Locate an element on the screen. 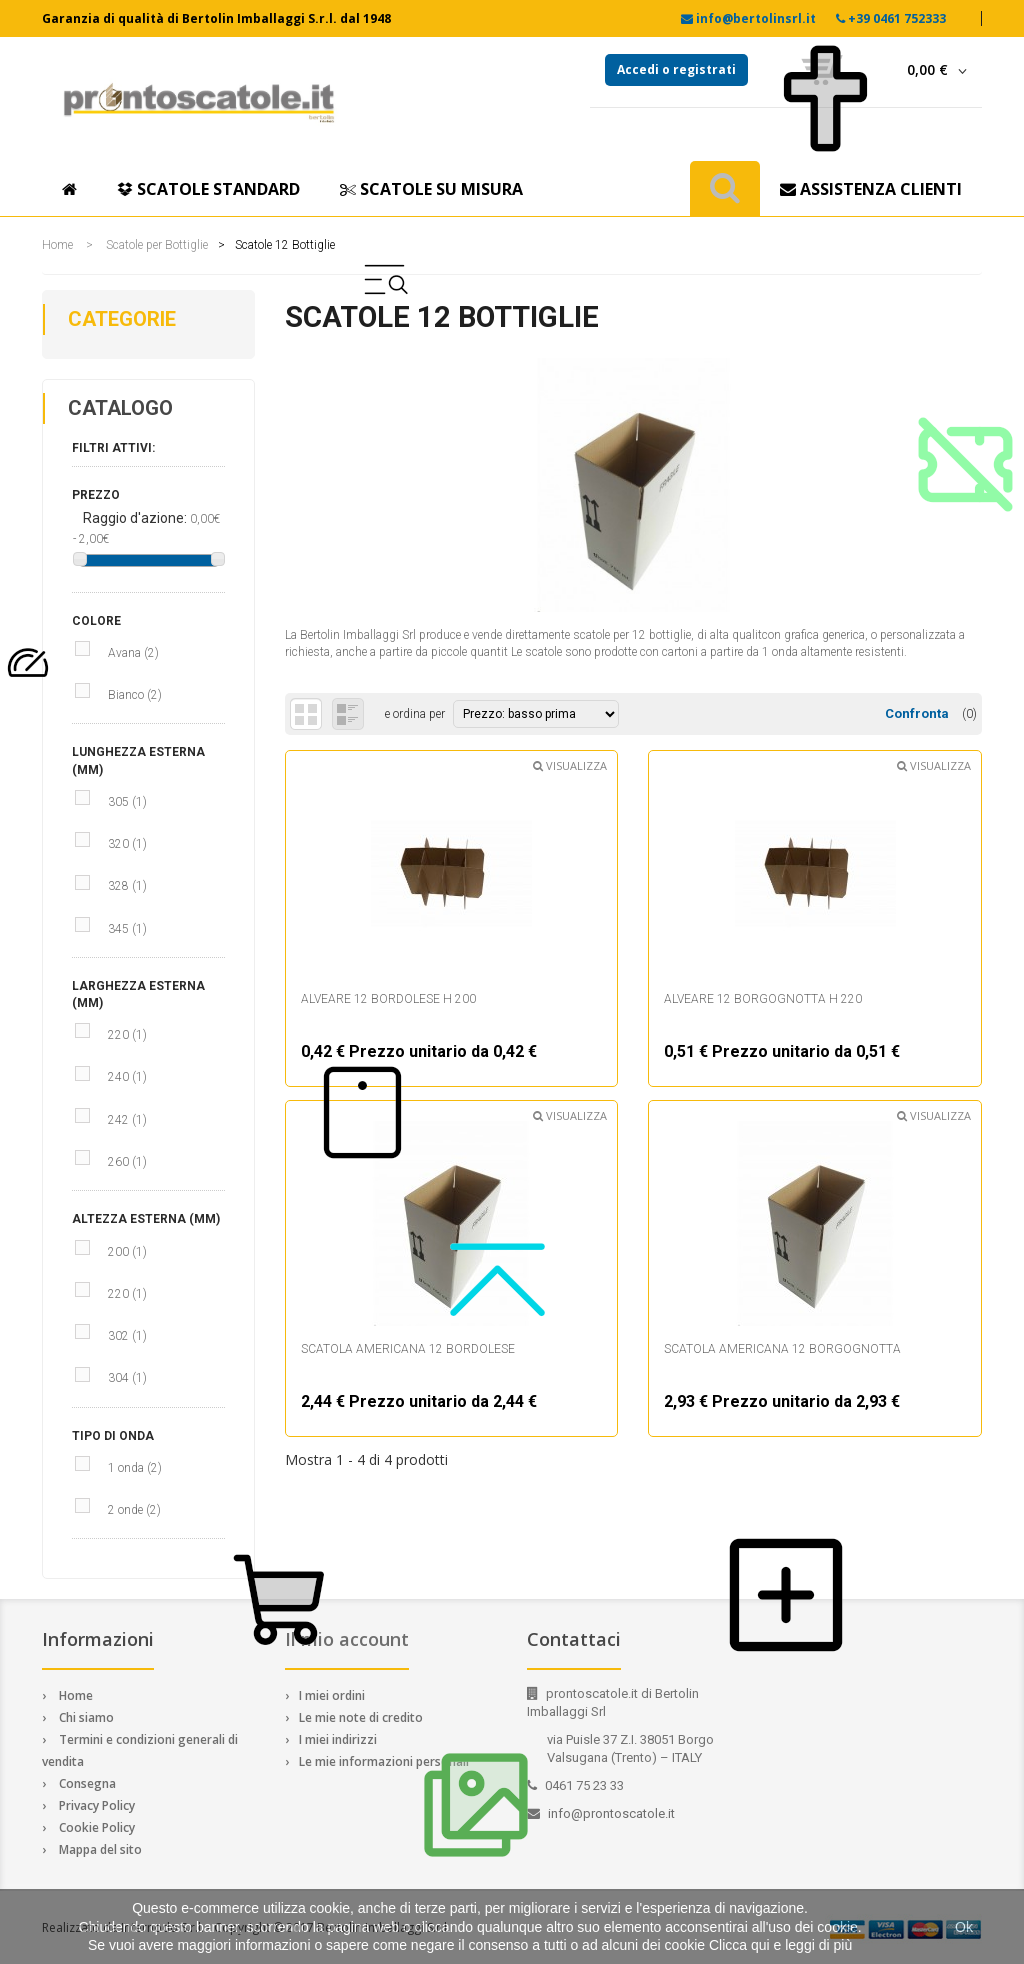  indicates a religious or faith-based feature is located at coordinates (825, 98).